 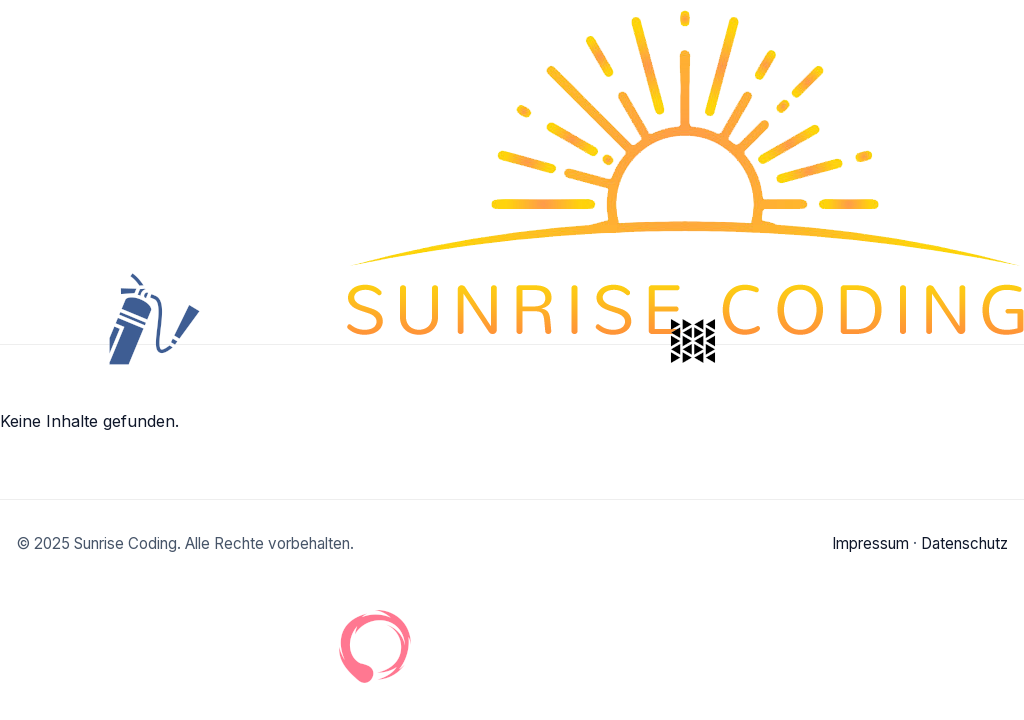 I want to click on zen or meditation mode, so click(x=375, y=646).